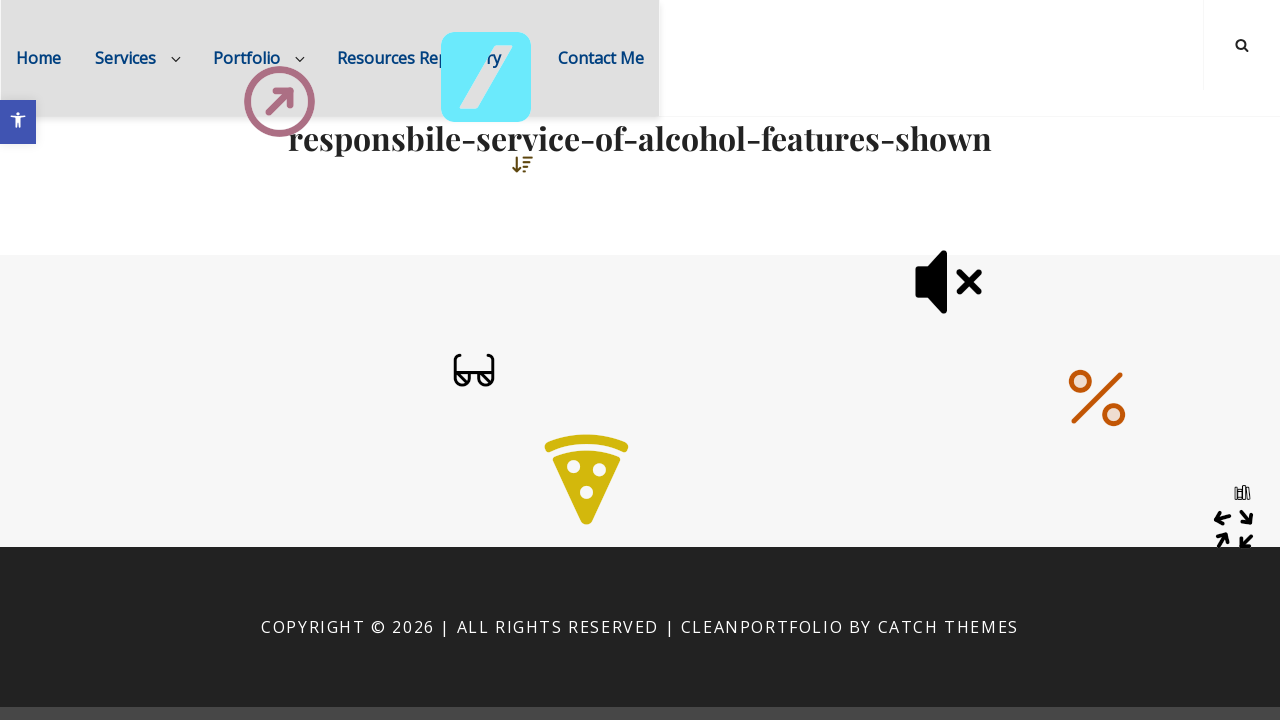 The height and width of the screenshot is (720, 1280). What do you see at coordinates (474, 371) in the screenshot?
I see `toggle cool or incognito mode` at bounding box center [474, 371].